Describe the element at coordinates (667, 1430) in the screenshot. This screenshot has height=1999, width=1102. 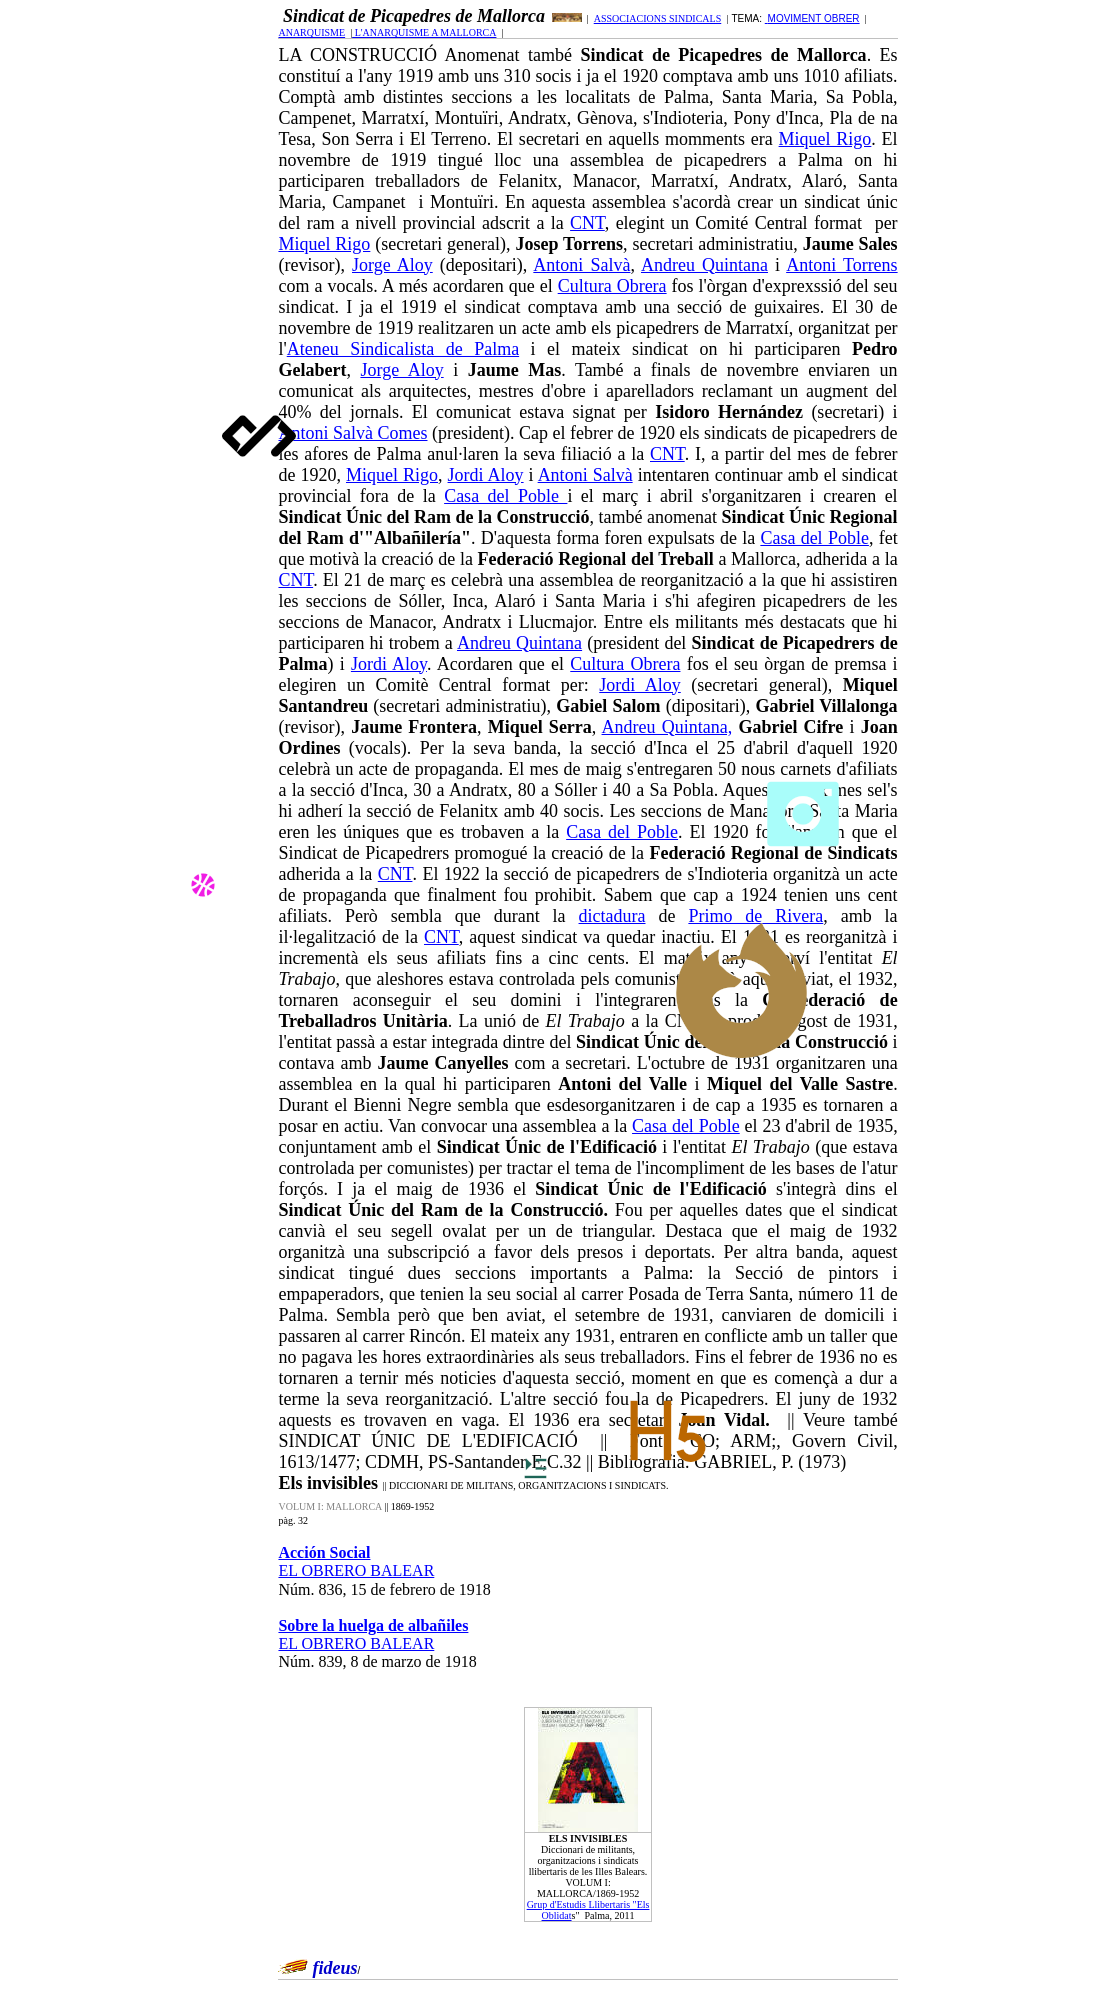
I see `format text as heading level 5` at that location.